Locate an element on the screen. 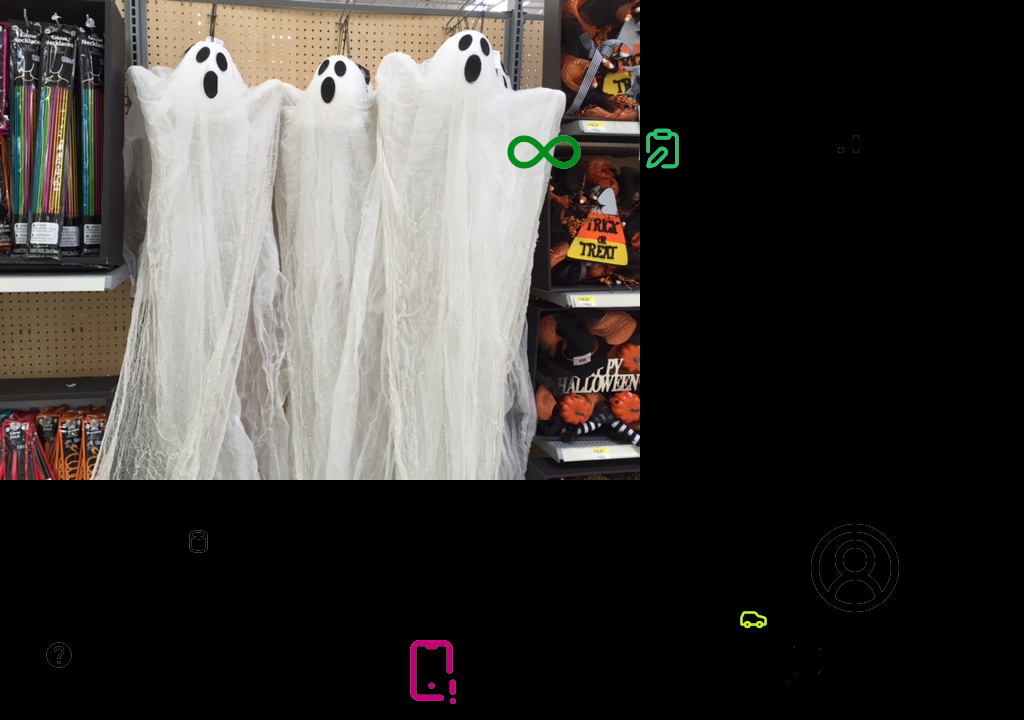 The height and width of the screenshot is (720, 1024). view your profile is located at coordinates (855, 568).